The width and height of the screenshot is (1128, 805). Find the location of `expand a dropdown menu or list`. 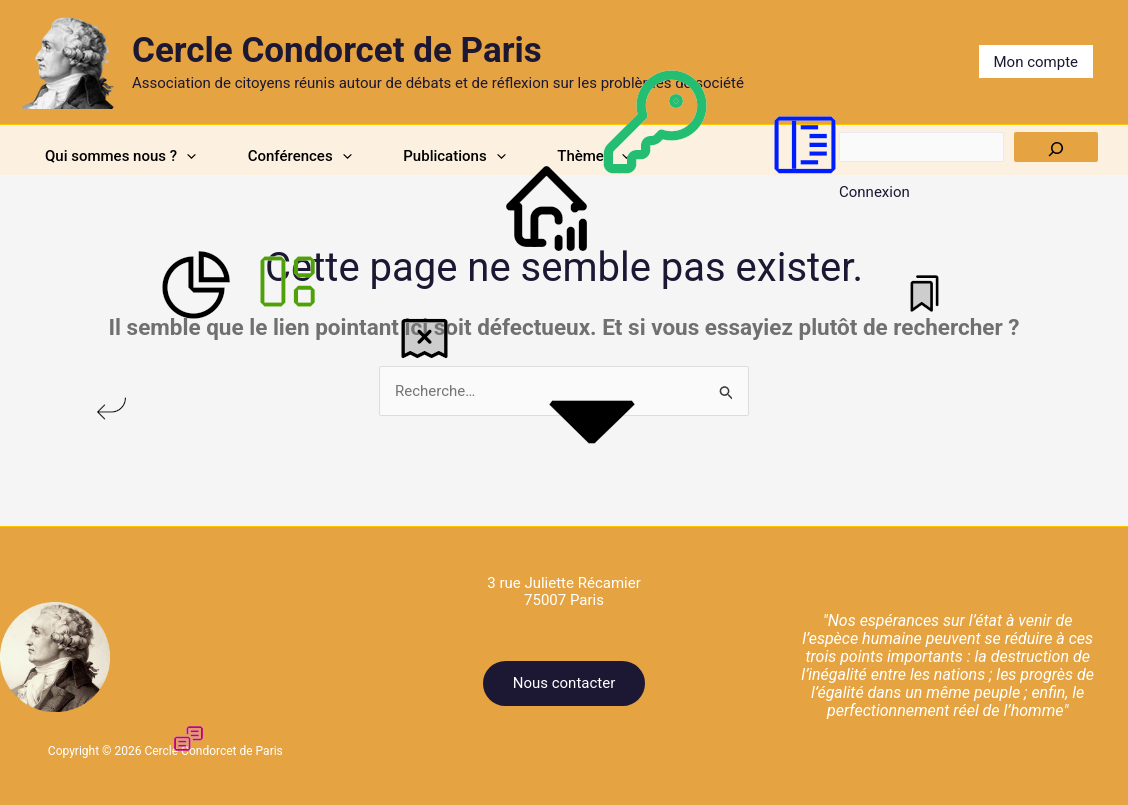

expand a dropdown menu or list is located at coordinates (592, 422).